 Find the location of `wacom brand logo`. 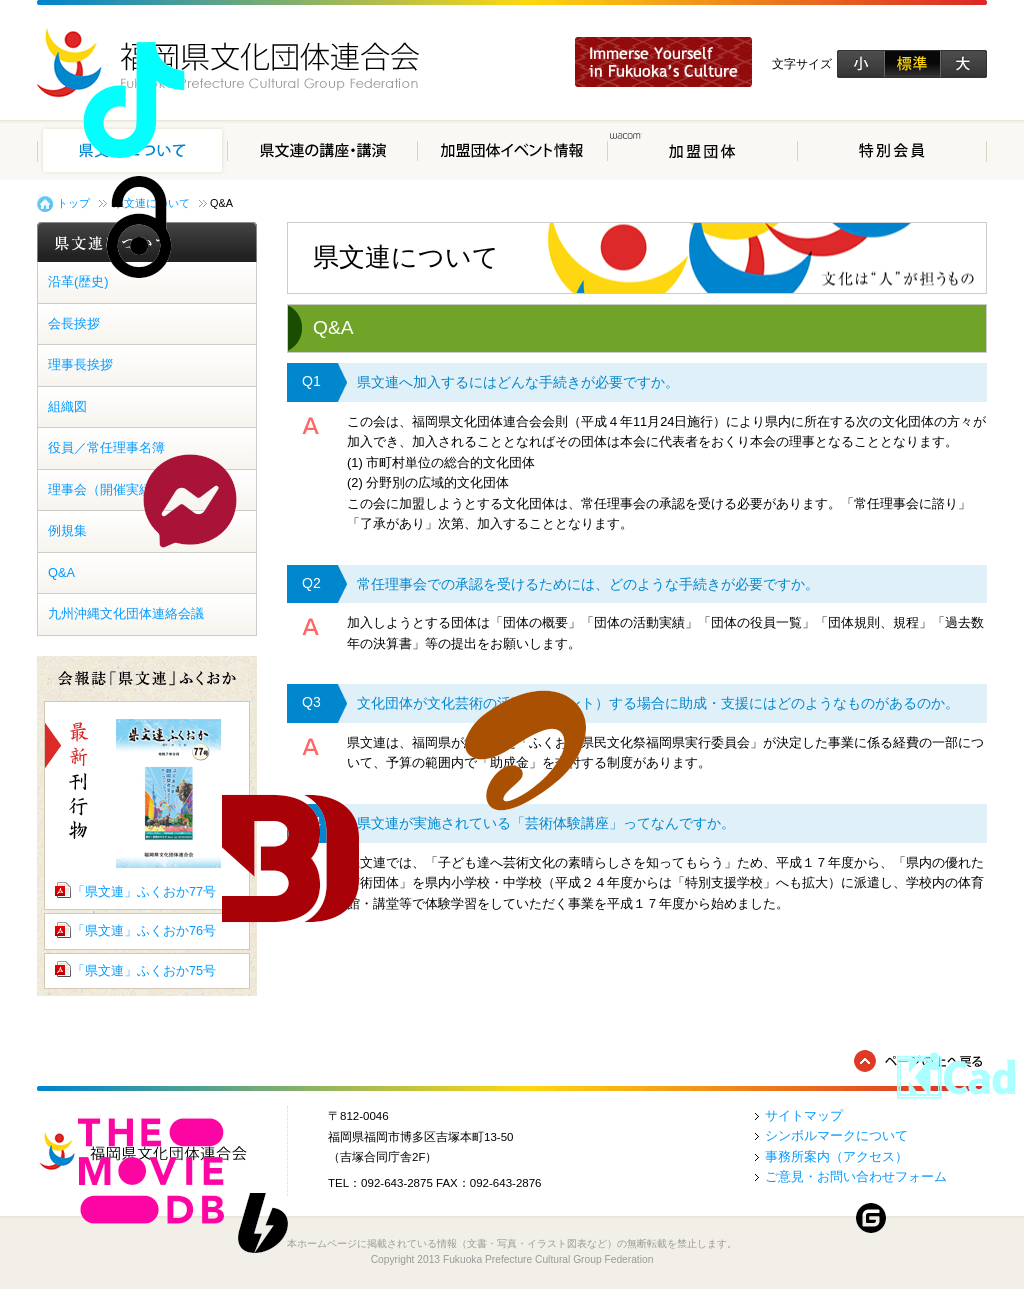

wacom brand logo is located at coordinates (626, 136).